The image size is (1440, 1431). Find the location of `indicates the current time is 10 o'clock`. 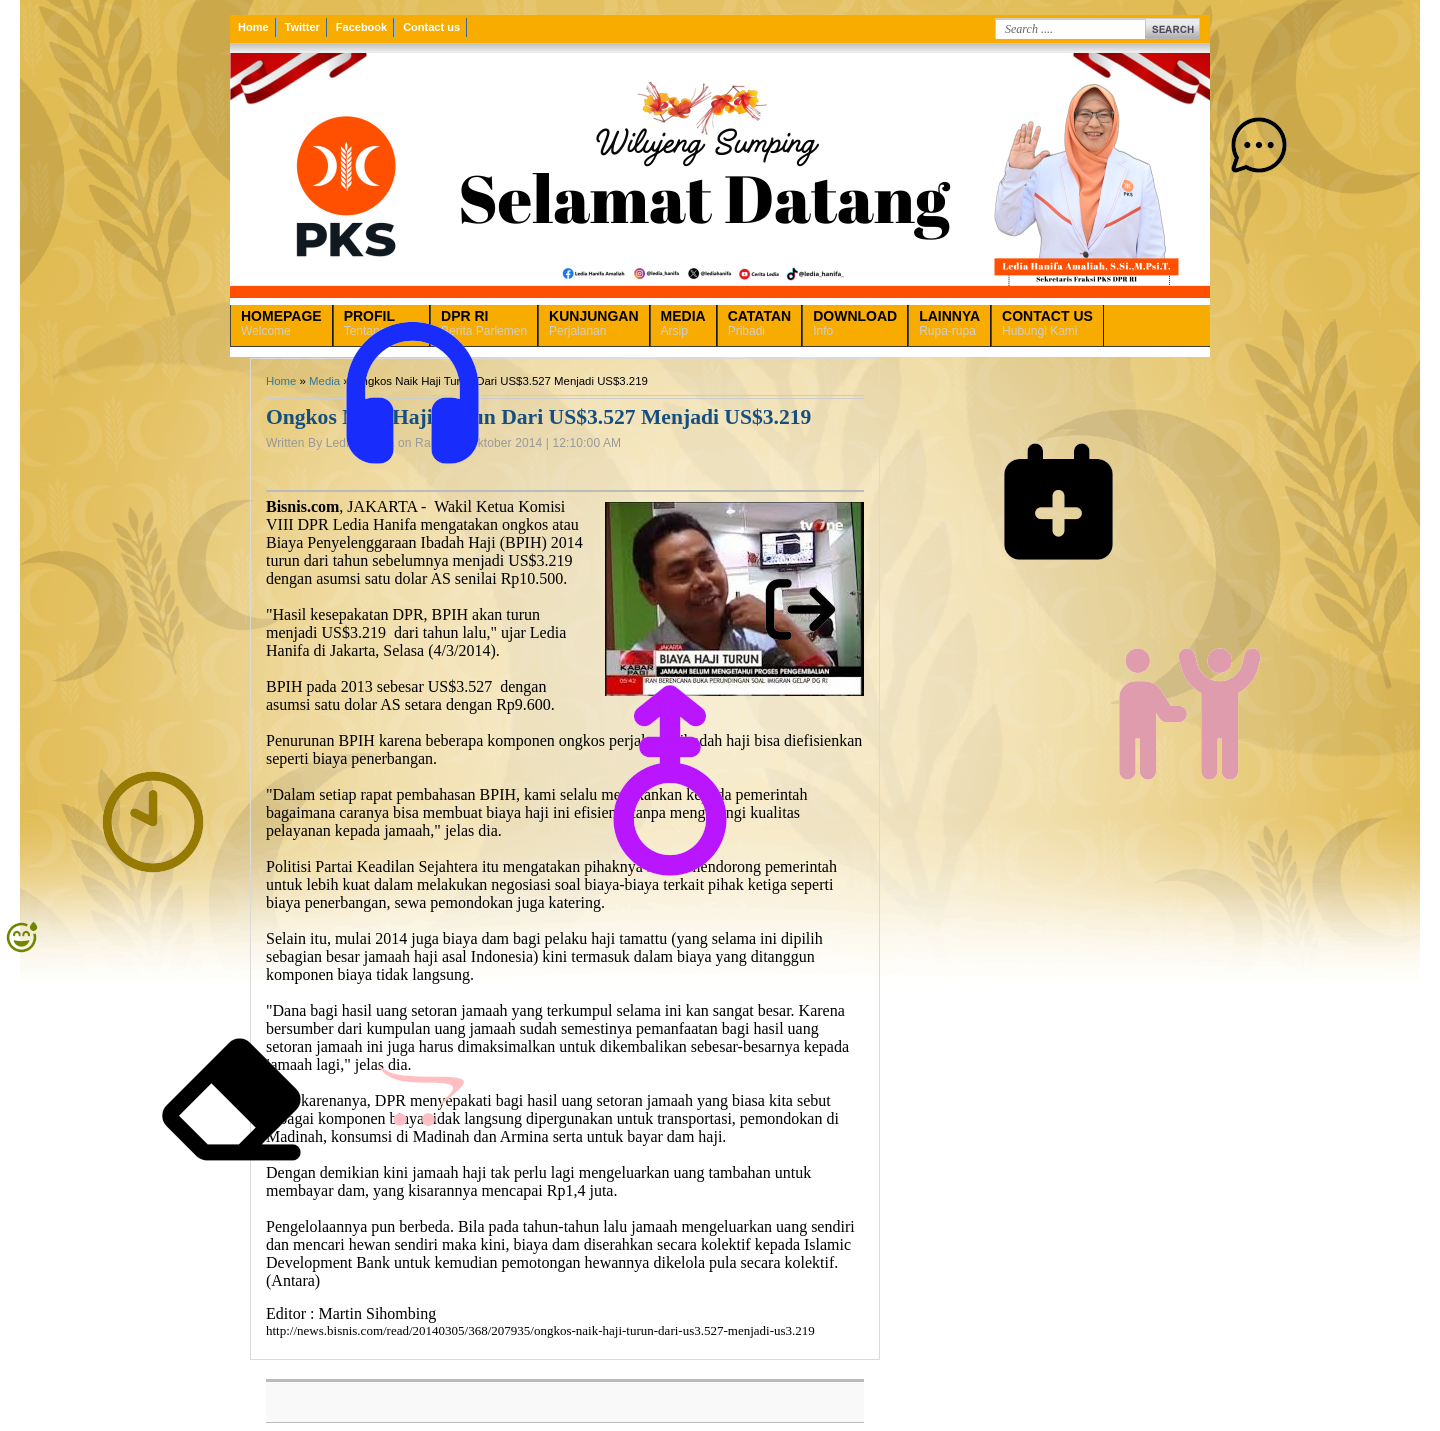

indicates the current time is 10 o'clock is located at coordinates (153, 822).